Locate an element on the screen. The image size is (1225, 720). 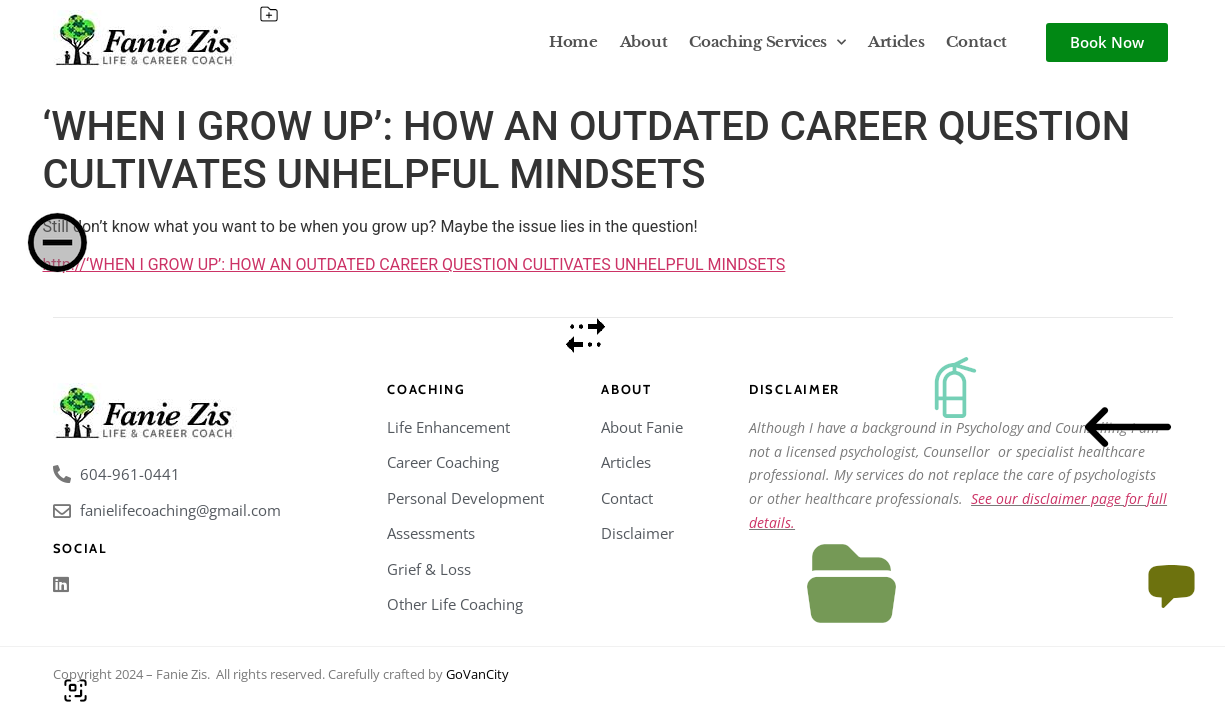
go back to the previous page is located at coordinates (1128, 427).